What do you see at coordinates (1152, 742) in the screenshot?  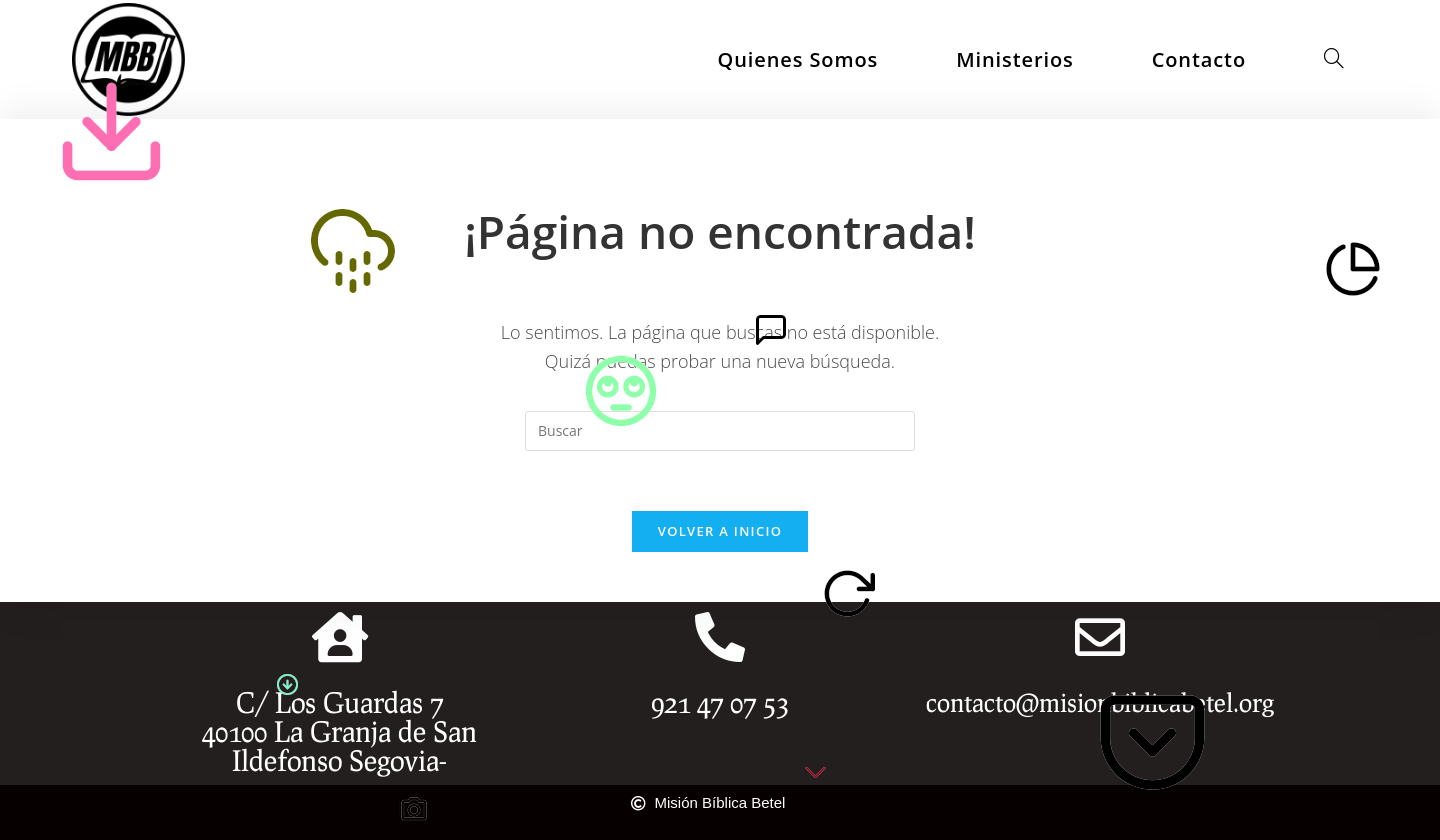 I see `save to pocket app` at bounding box center [1152, 742].